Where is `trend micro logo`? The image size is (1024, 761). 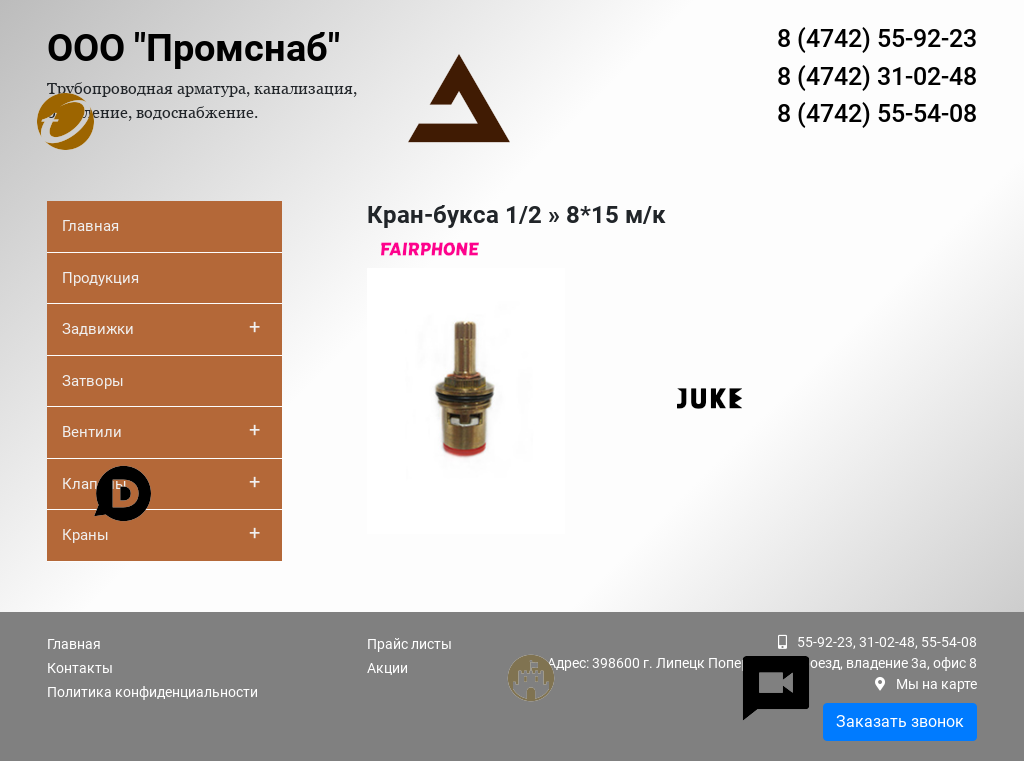
trend micro logo is located at coordinates (65, 121).